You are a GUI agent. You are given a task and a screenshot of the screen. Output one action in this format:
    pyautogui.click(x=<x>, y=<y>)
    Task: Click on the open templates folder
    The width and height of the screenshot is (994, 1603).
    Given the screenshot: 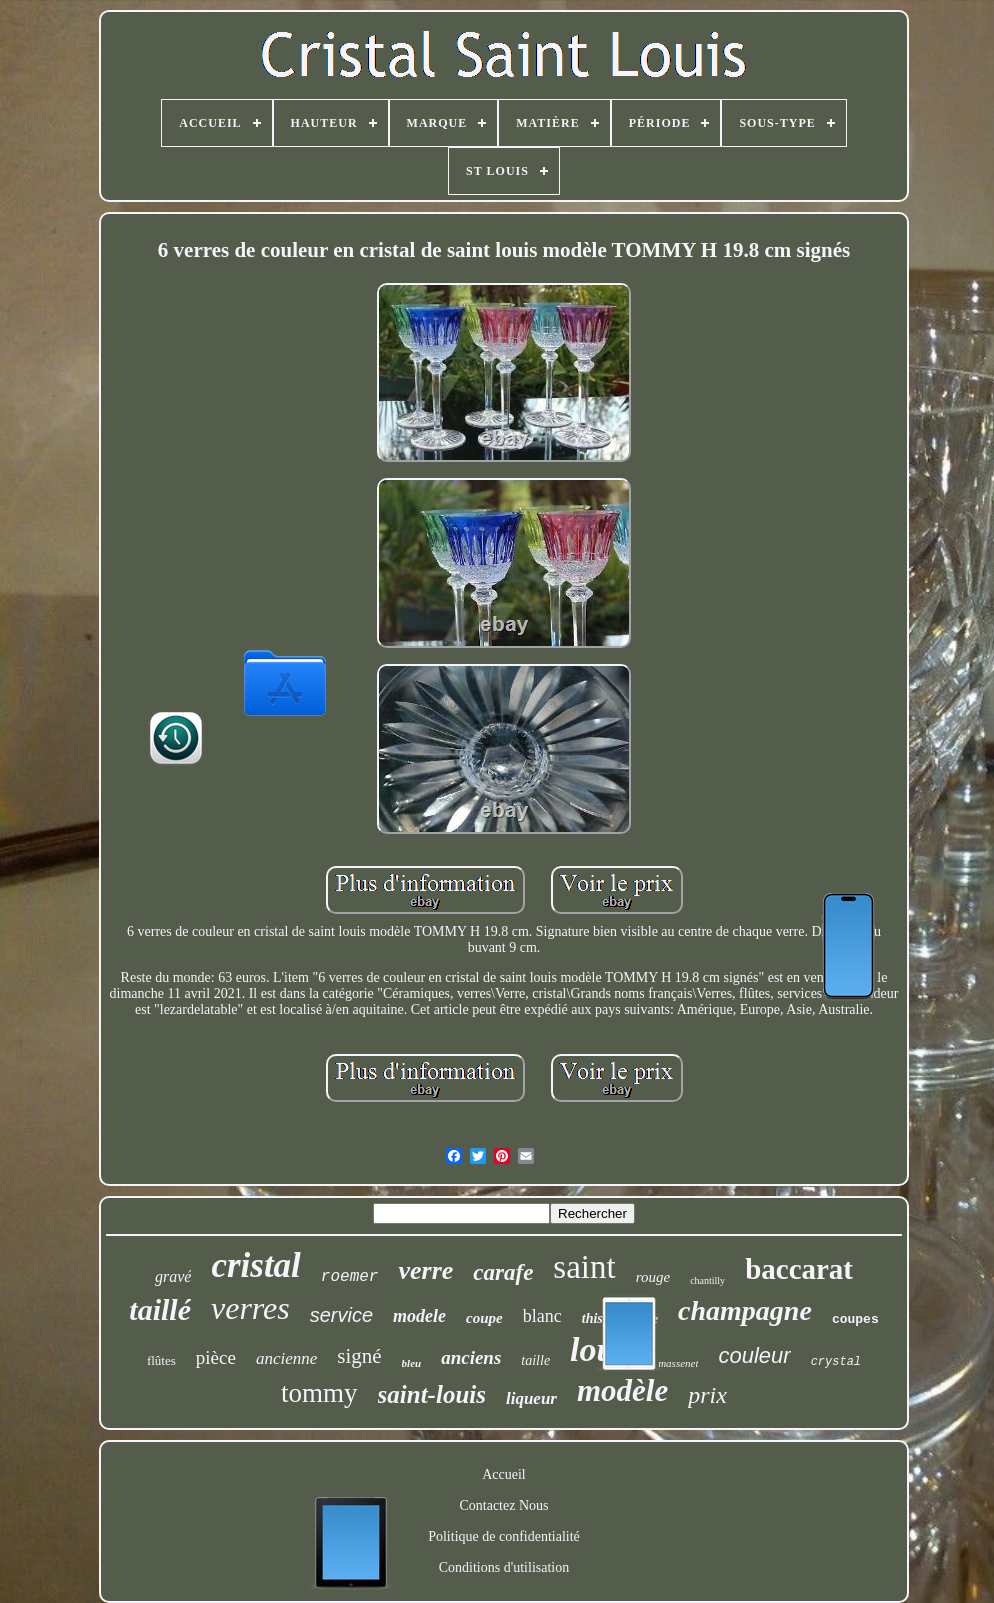 What is the action you would take?
    pyautogui.click(x=285, y=683)
    